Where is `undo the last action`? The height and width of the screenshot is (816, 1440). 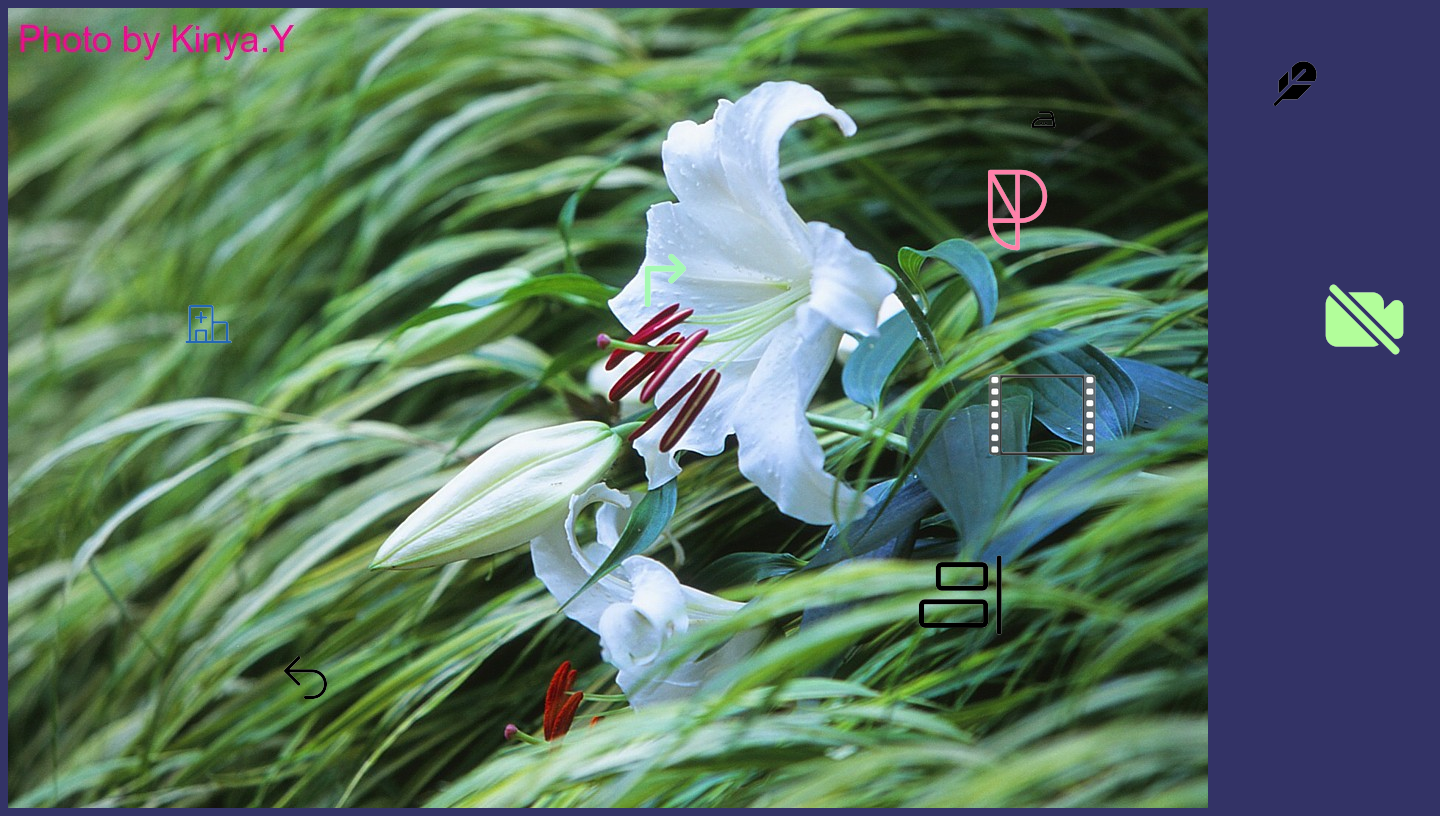
undo the last action is located at coordinates (305, 677).